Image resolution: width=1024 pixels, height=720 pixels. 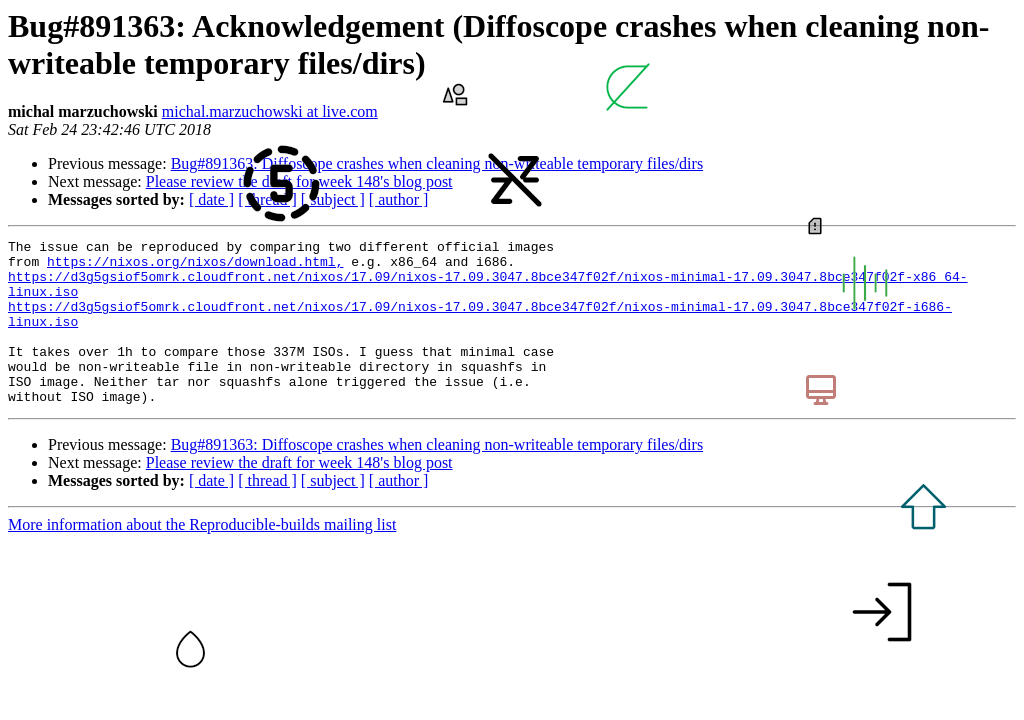 I want to click on disable sleep mode, so click(x=515, y=180).